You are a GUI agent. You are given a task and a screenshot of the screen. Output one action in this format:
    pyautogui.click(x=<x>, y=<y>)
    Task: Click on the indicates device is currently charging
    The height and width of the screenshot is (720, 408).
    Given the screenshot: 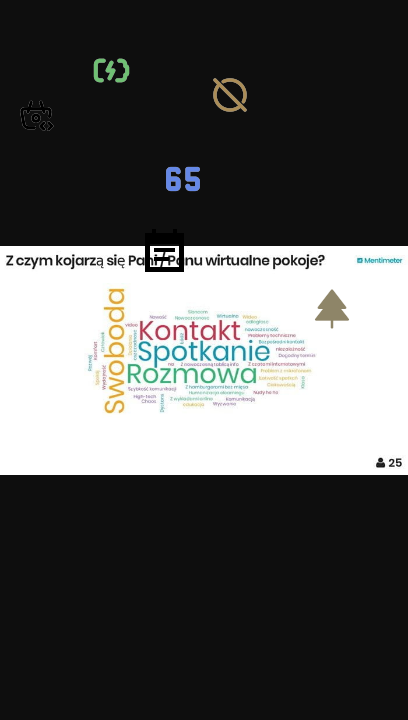 What is the action you would take?
    pyautogui.click(x=111, y=70)
    